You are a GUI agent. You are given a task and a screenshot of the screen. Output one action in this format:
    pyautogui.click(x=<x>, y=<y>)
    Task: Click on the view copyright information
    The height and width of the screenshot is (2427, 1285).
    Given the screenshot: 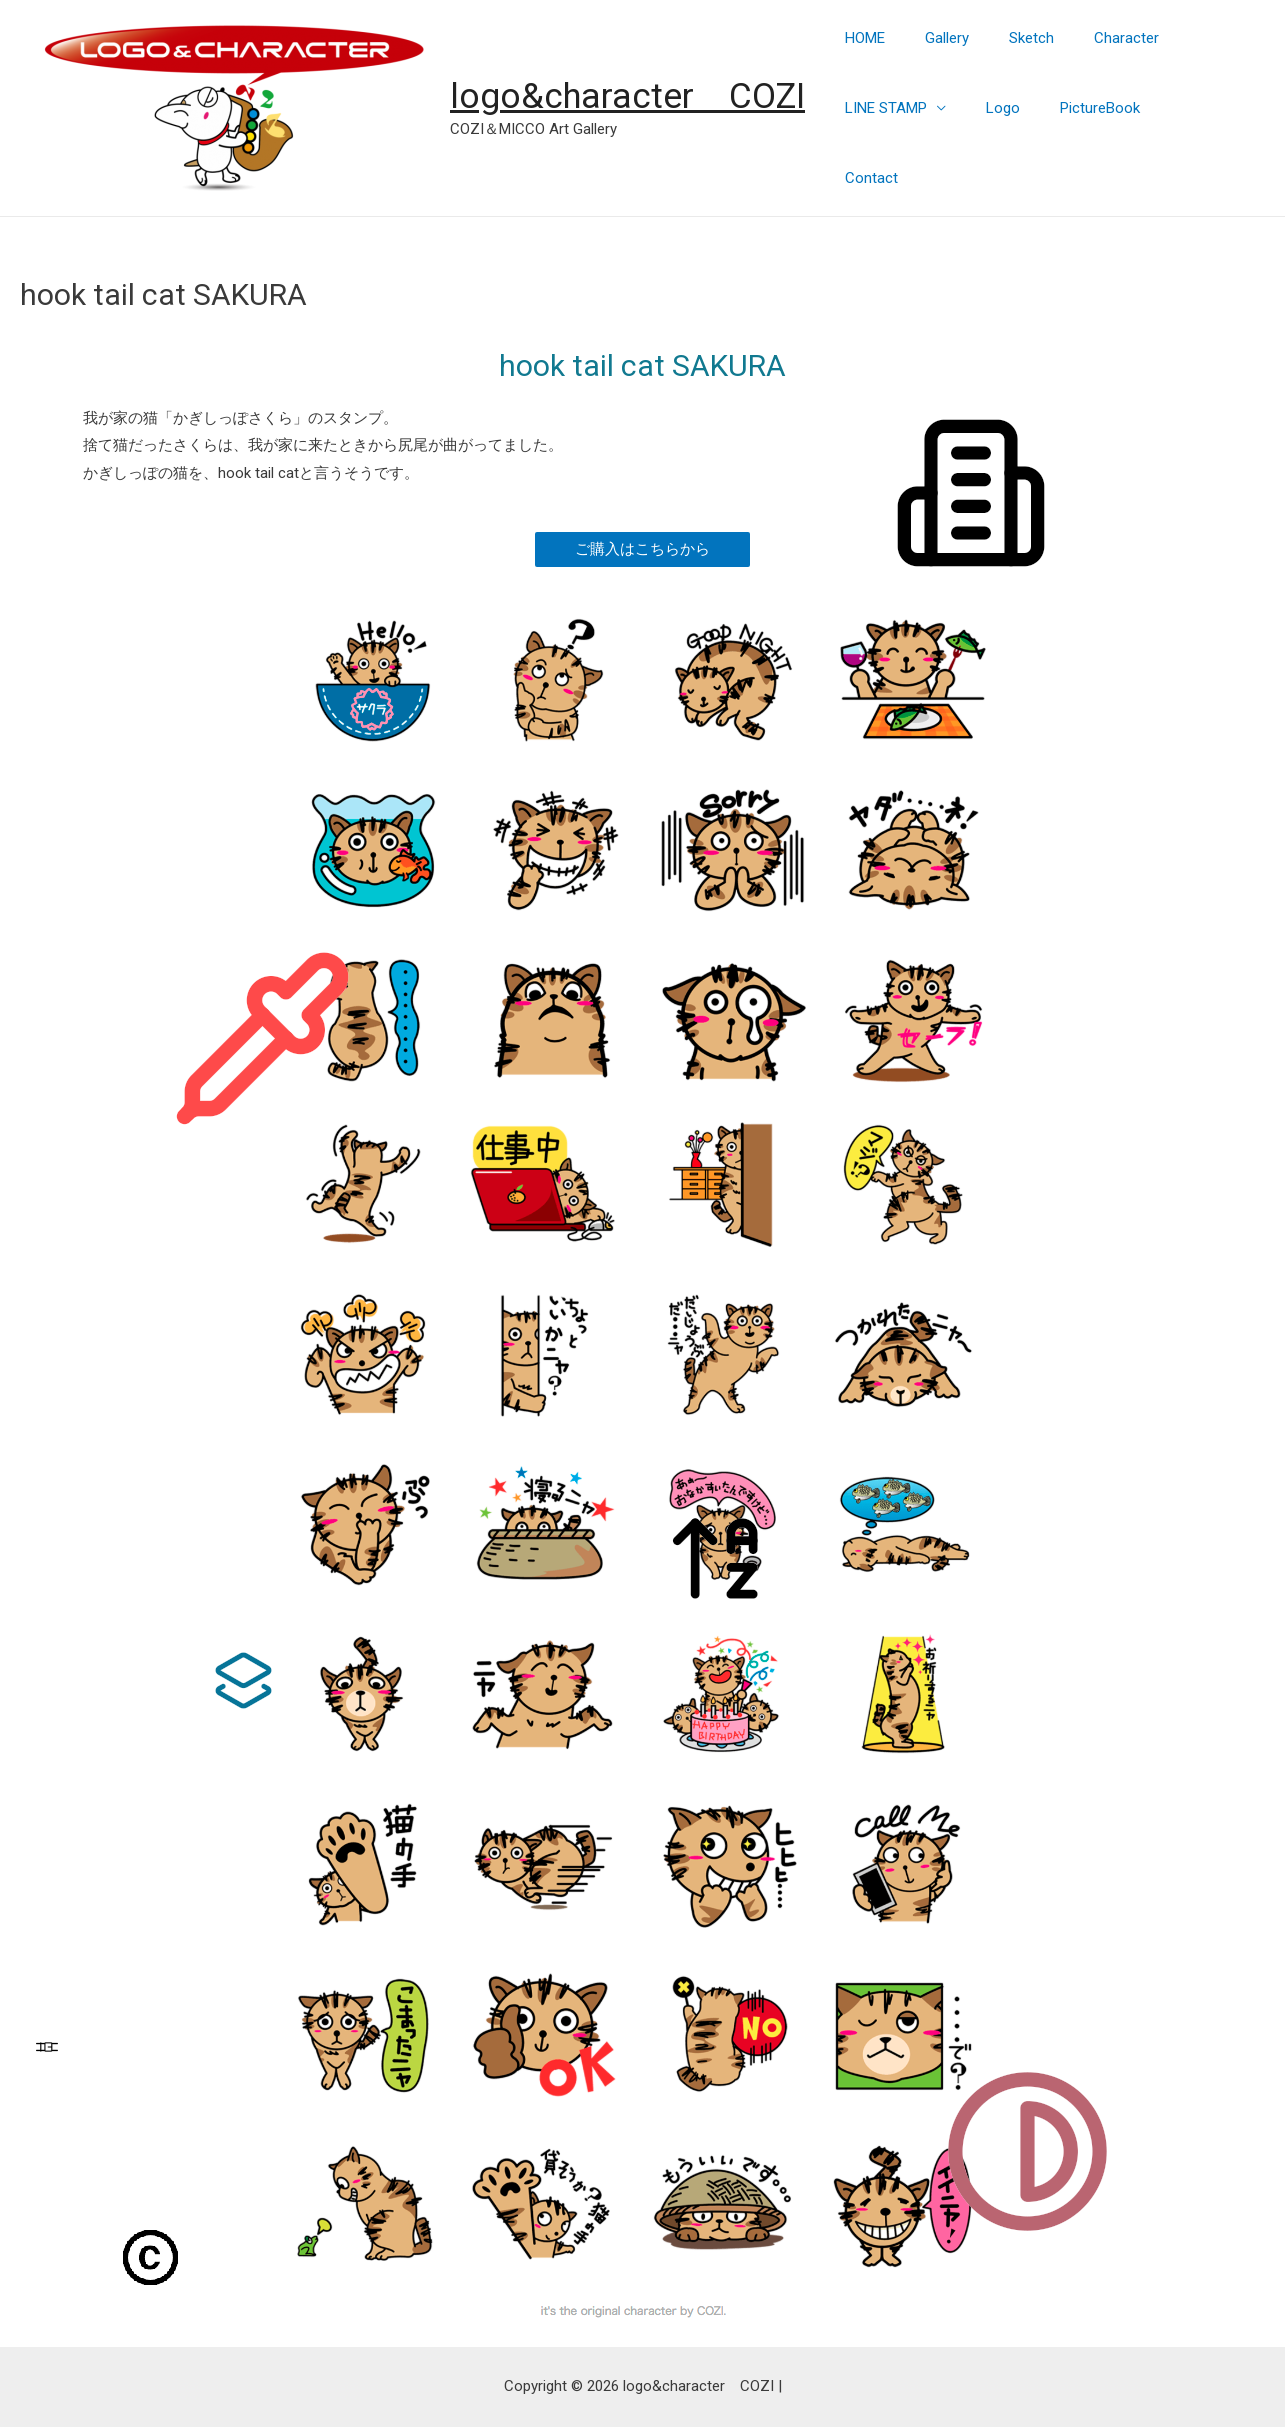 What is the action you would take?
    pyautogui.click(x=150, y=2257)
    